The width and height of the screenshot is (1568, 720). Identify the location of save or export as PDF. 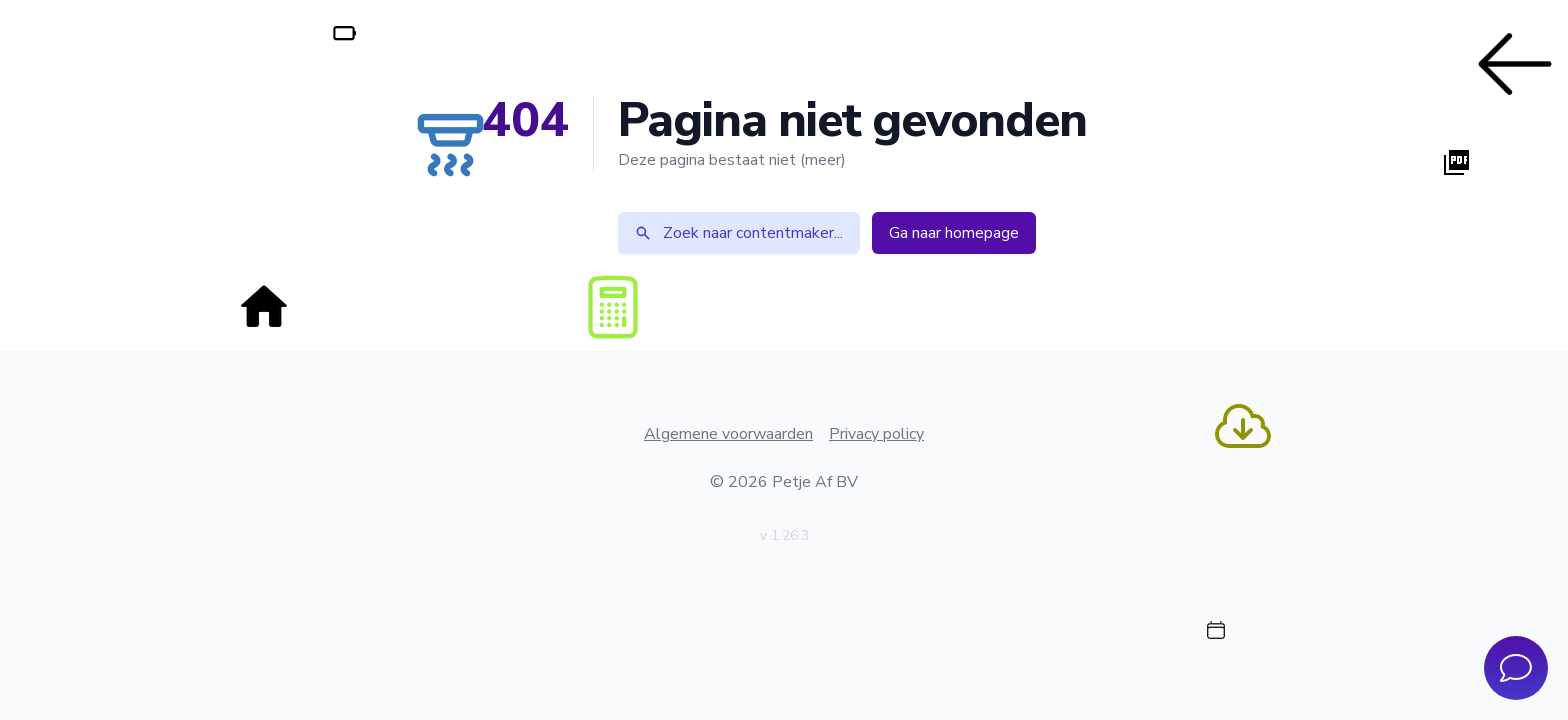
(1456, 162).